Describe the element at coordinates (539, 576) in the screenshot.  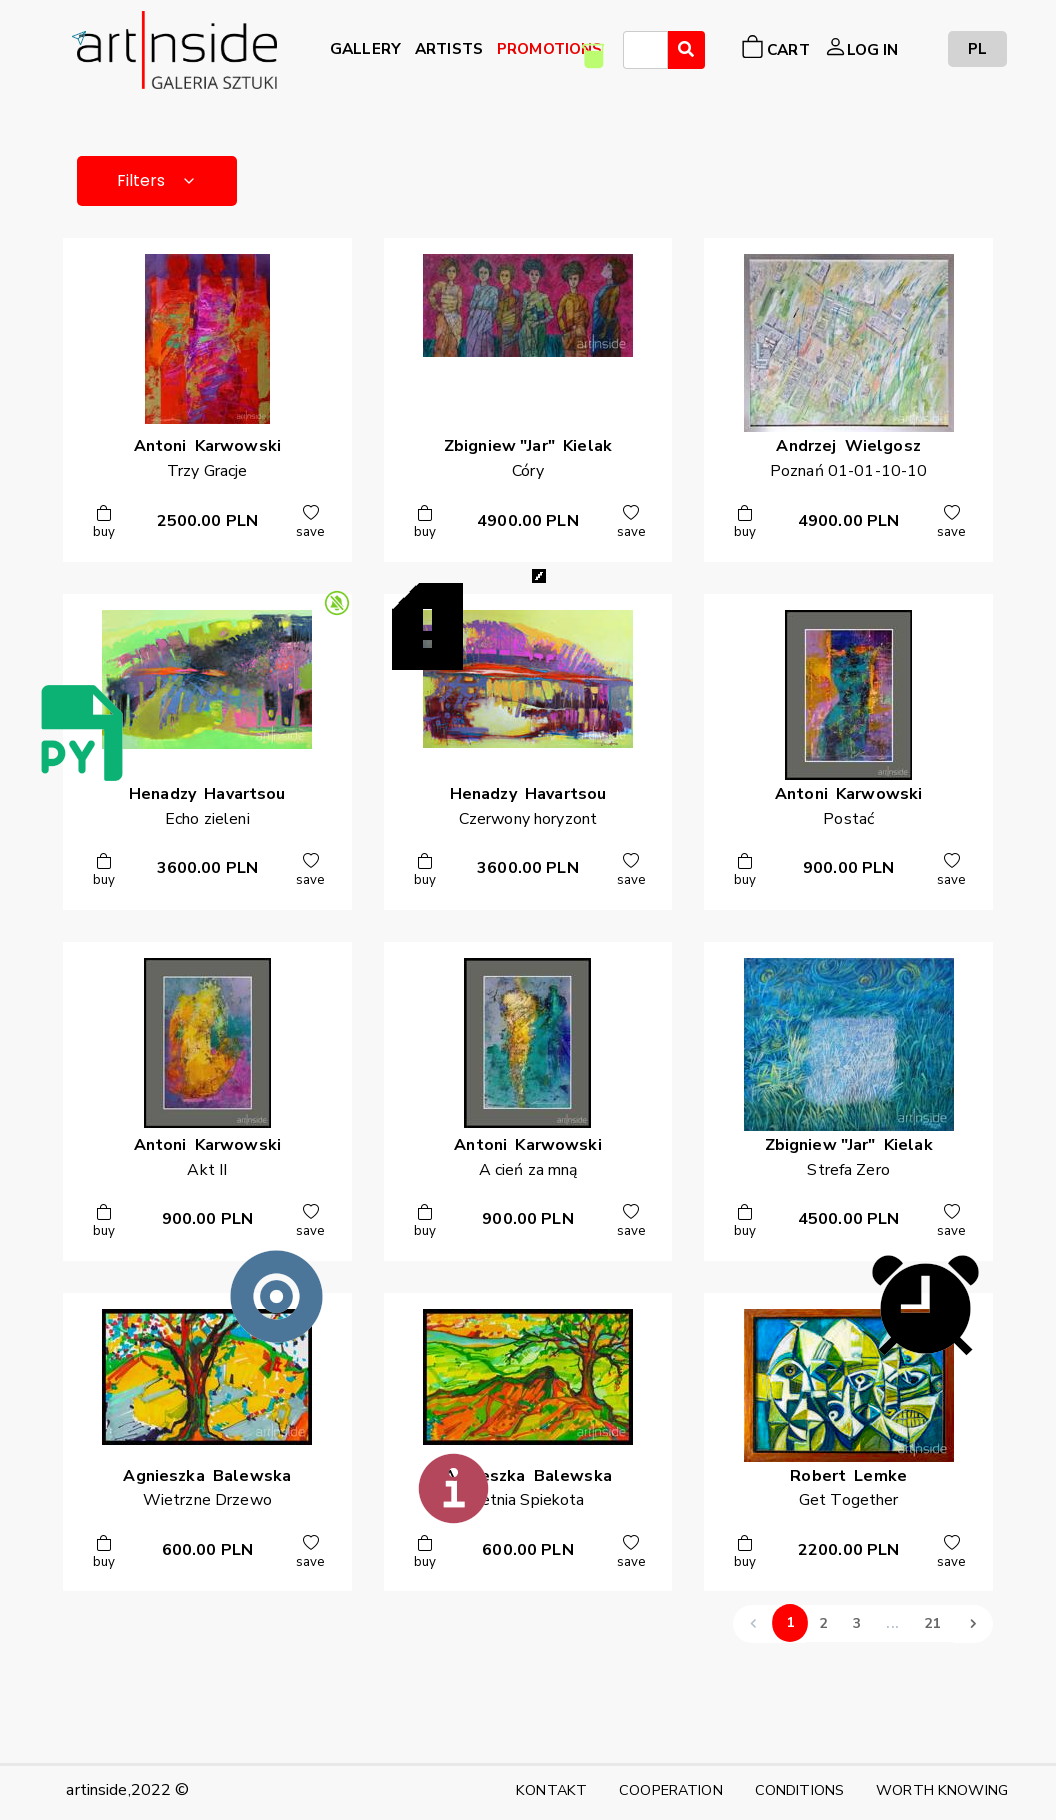
I see `indicates stairs or stairway access` at that location.